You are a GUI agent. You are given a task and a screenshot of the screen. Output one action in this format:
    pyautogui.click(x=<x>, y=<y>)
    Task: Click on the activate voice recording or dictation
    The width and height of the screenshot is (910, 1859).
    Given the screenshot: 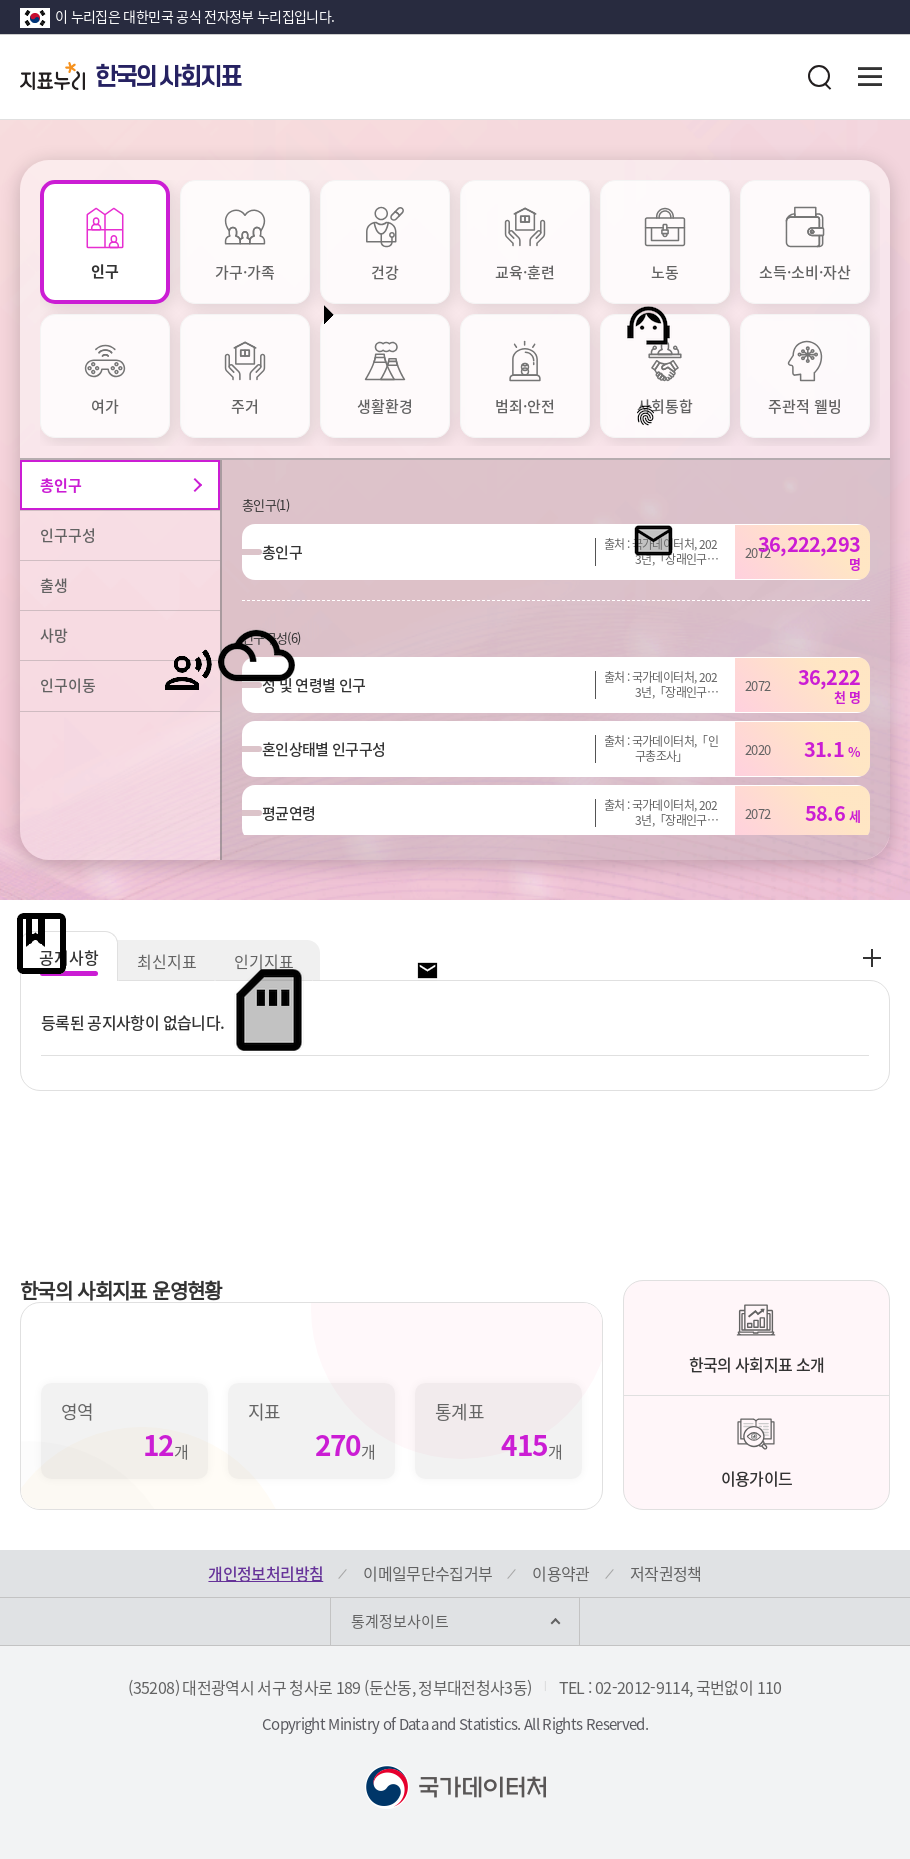 What is the action you would take?
    pyautogui.click(x=188, y=670)
    